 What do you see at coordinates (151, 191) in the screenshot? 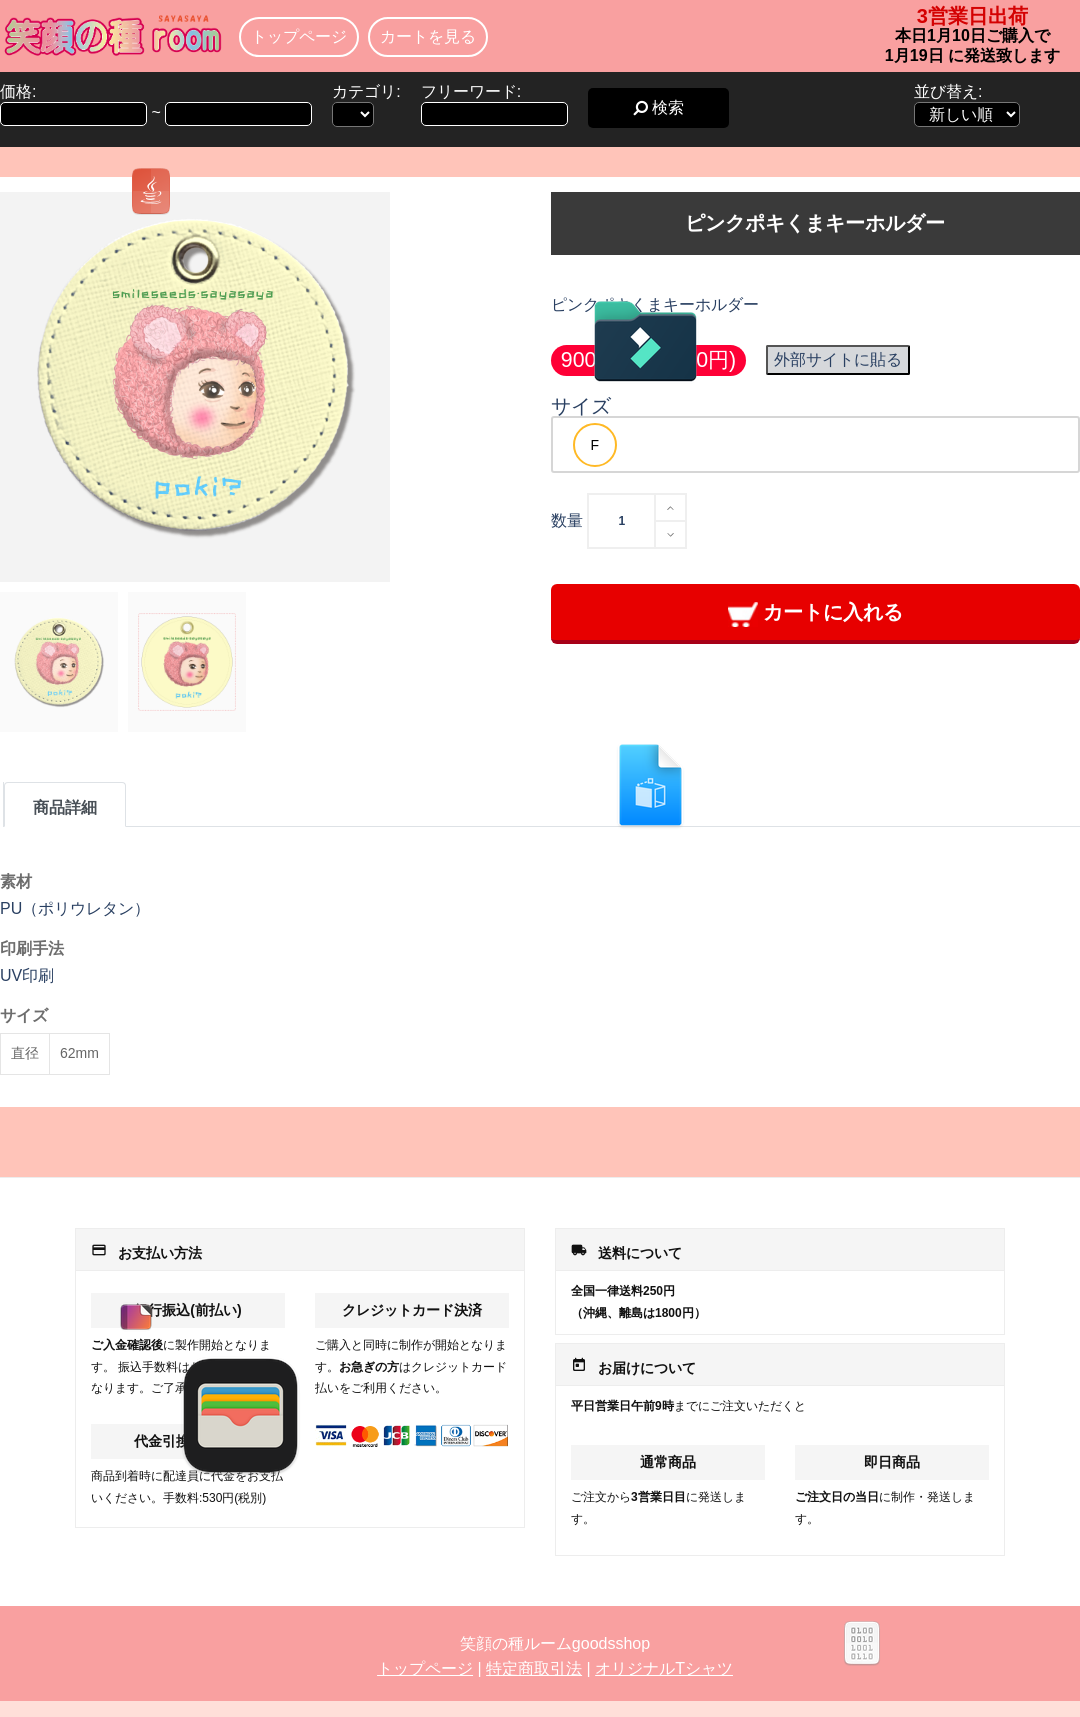
I see `java archive file (.jar)` at bounding box center [151, 191].